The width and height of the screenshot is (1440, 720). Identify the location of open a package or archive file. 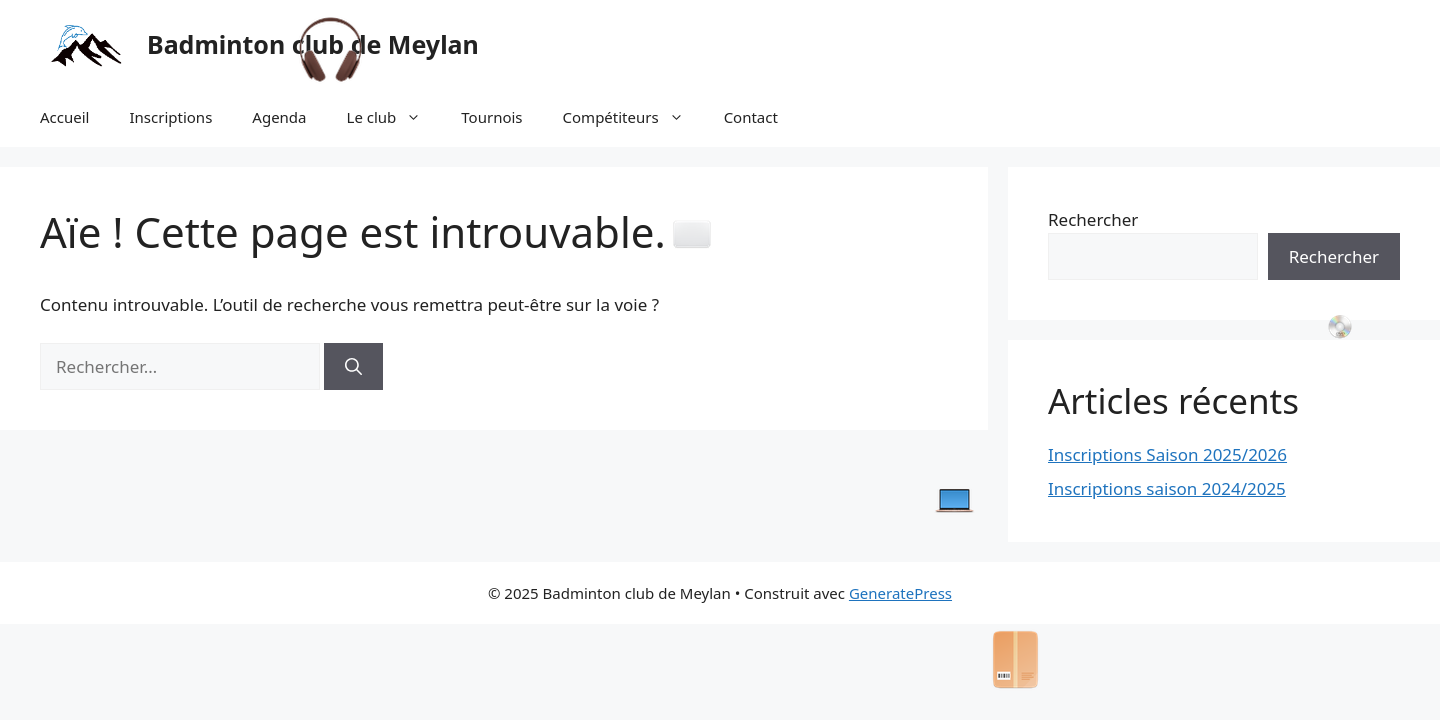
(1015, 659).